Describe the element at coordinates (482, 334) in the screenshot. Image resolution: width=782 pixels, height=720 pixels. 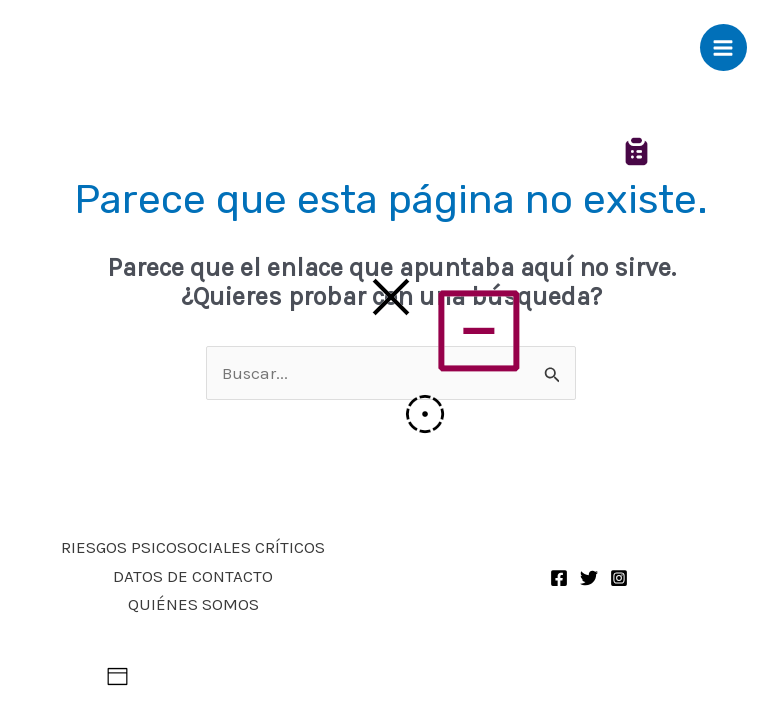
I see `remove item from diff comparison` at that location.